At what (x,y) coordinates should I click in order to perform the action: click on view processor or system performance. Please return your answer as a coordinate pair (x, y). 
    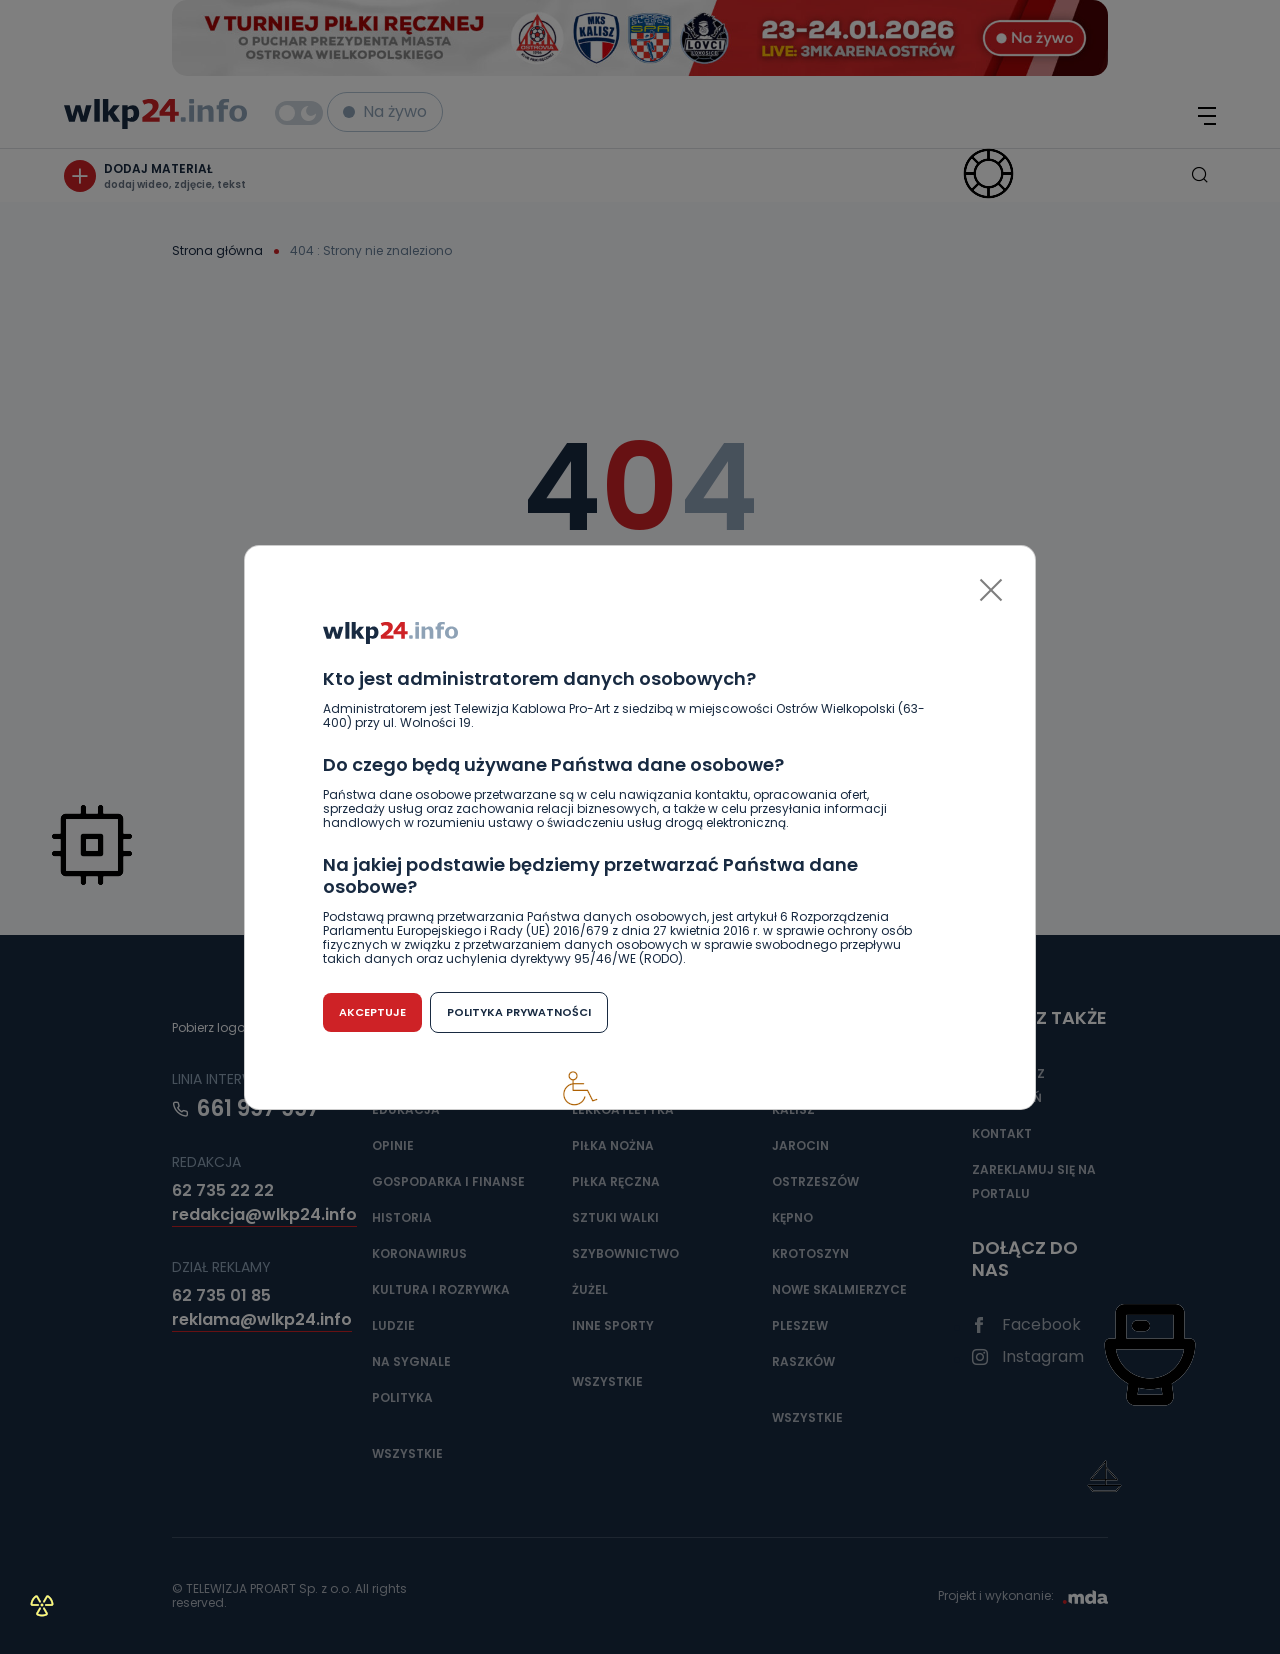
    Looking at the image, I should click on (92, 845).